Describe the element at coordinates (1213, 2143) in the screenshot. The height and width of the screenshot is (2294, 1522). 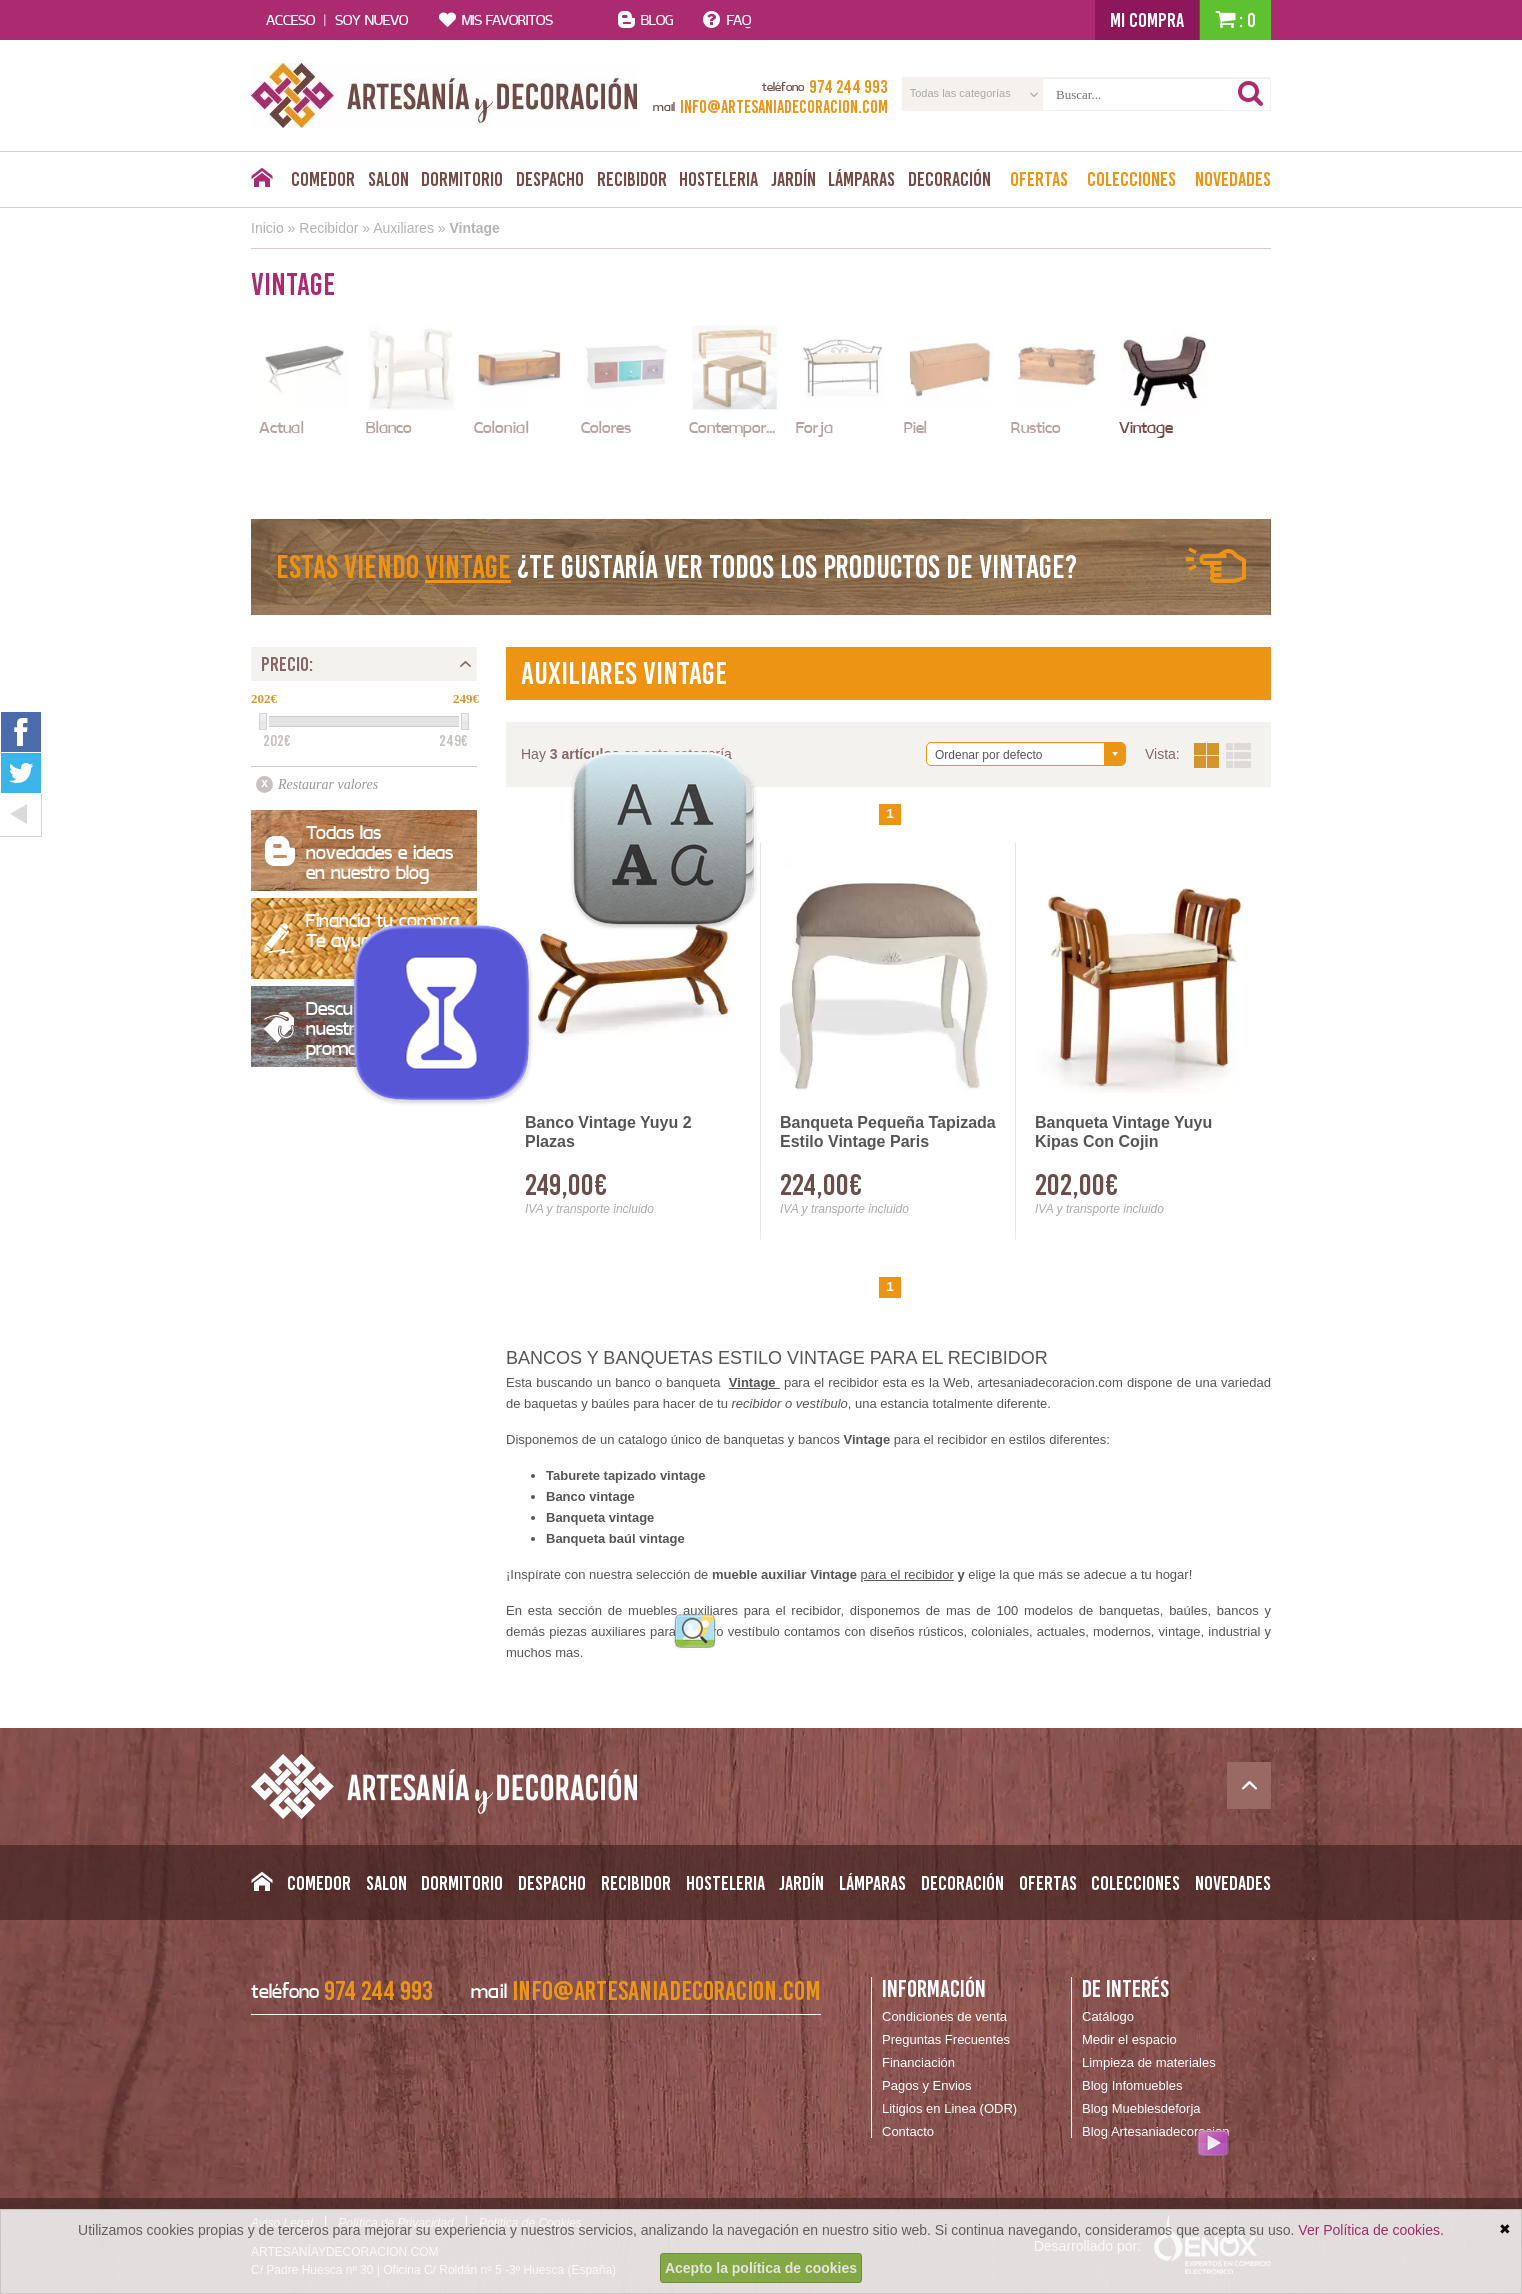
I see `open media player application` at that location.